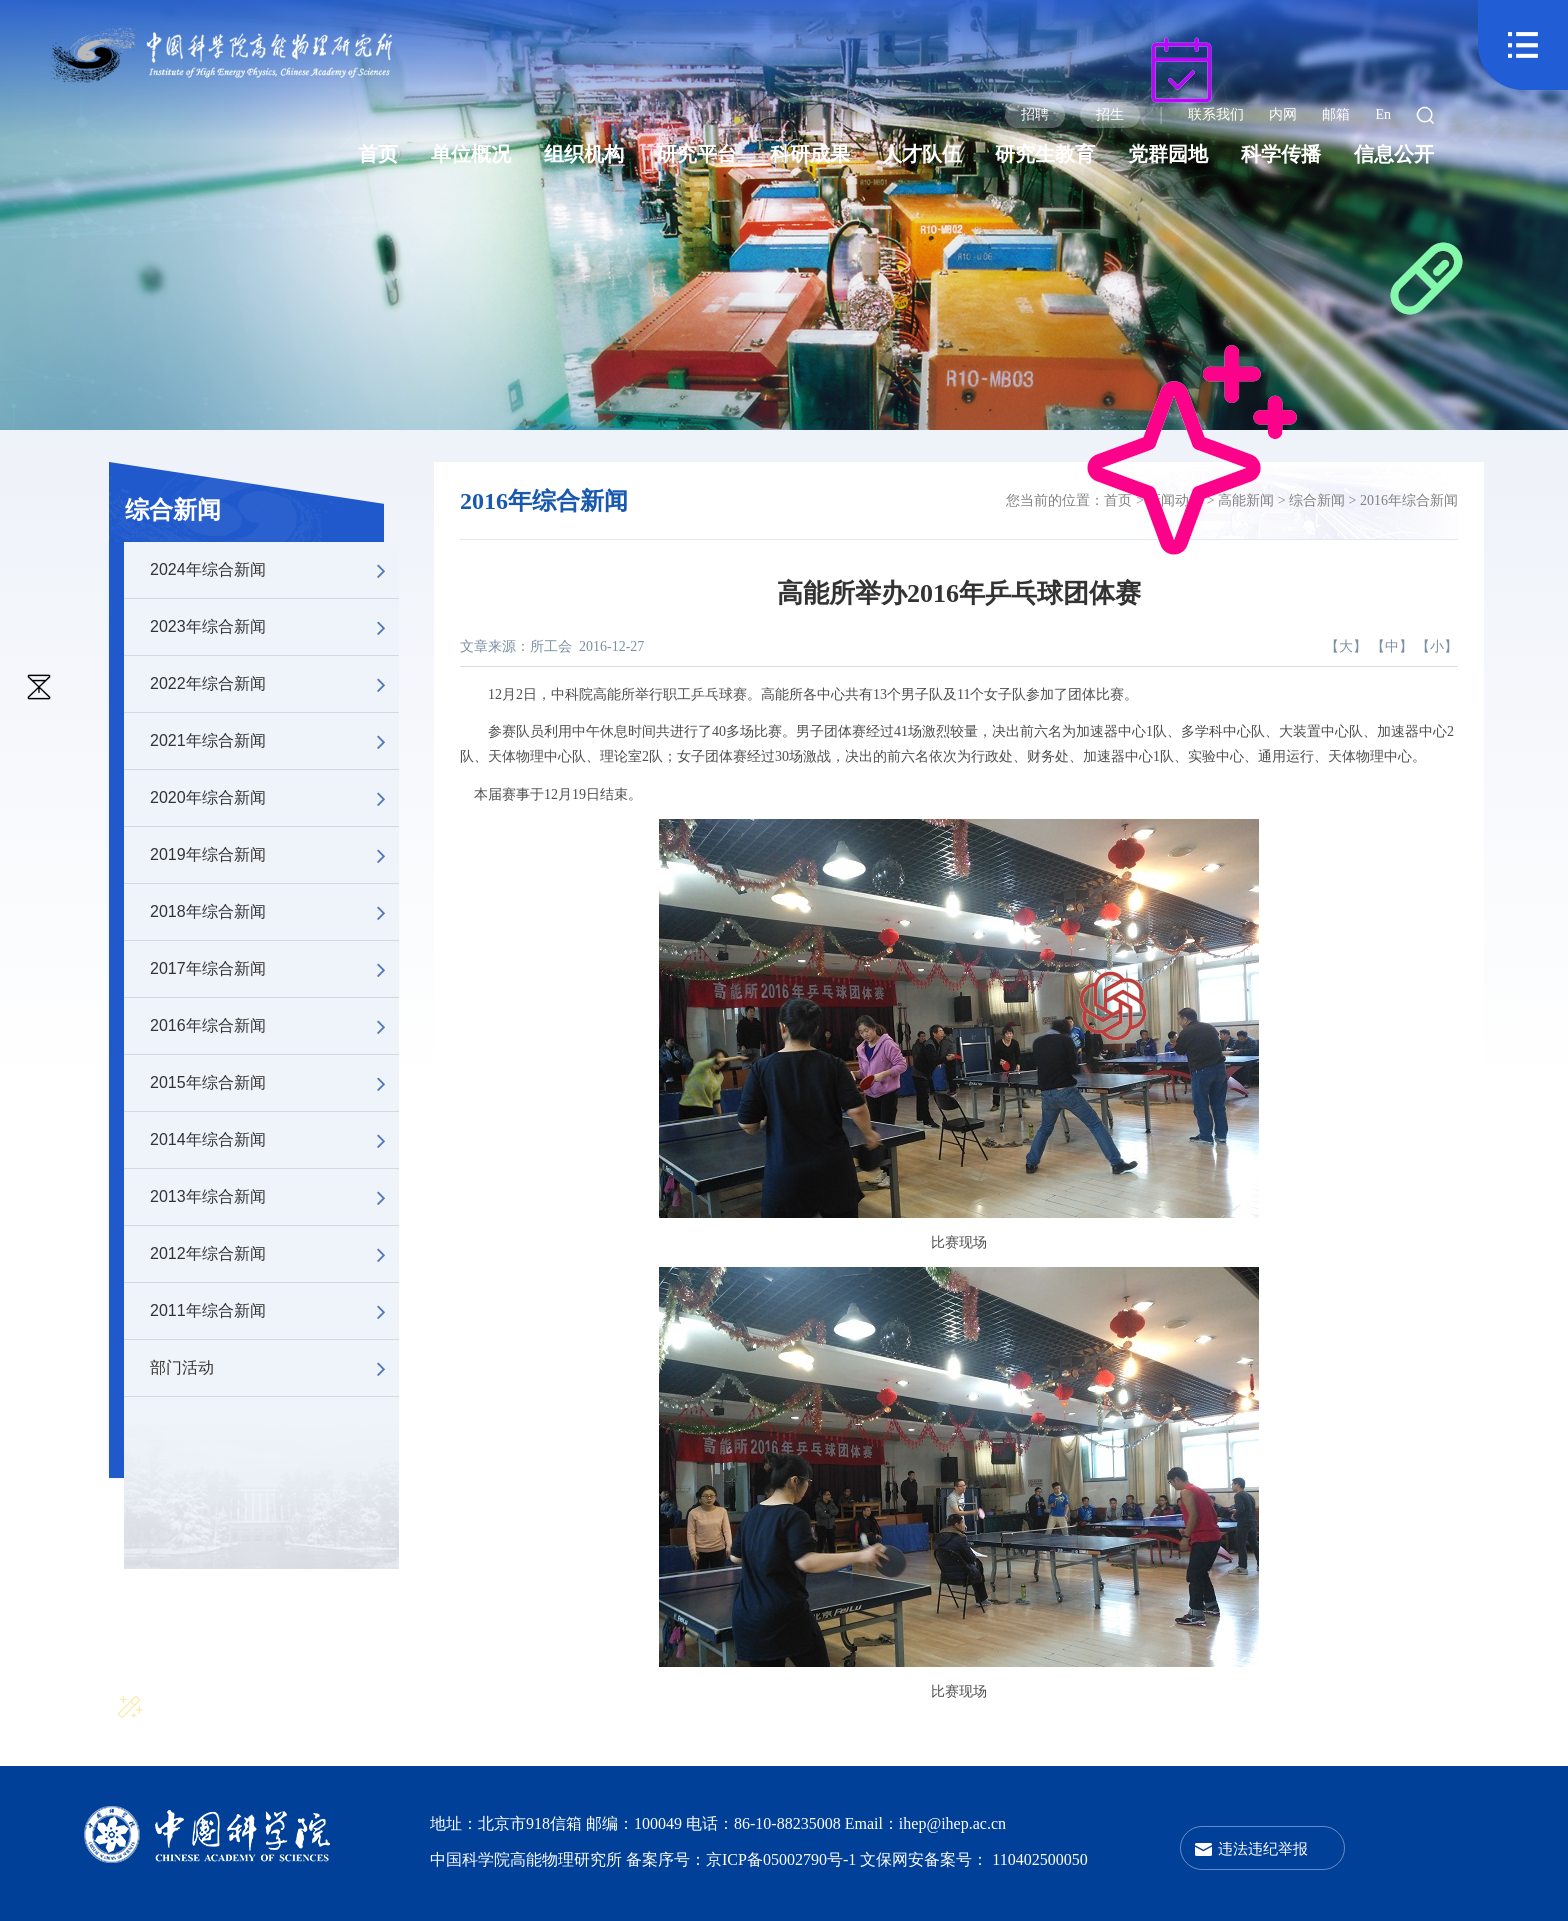 This screenshot has width=1568, height=1921. What do you see at coordinates (1426, 278) in the screenshot?
I see `access medication reminders` at bounding box center [1426, 278].